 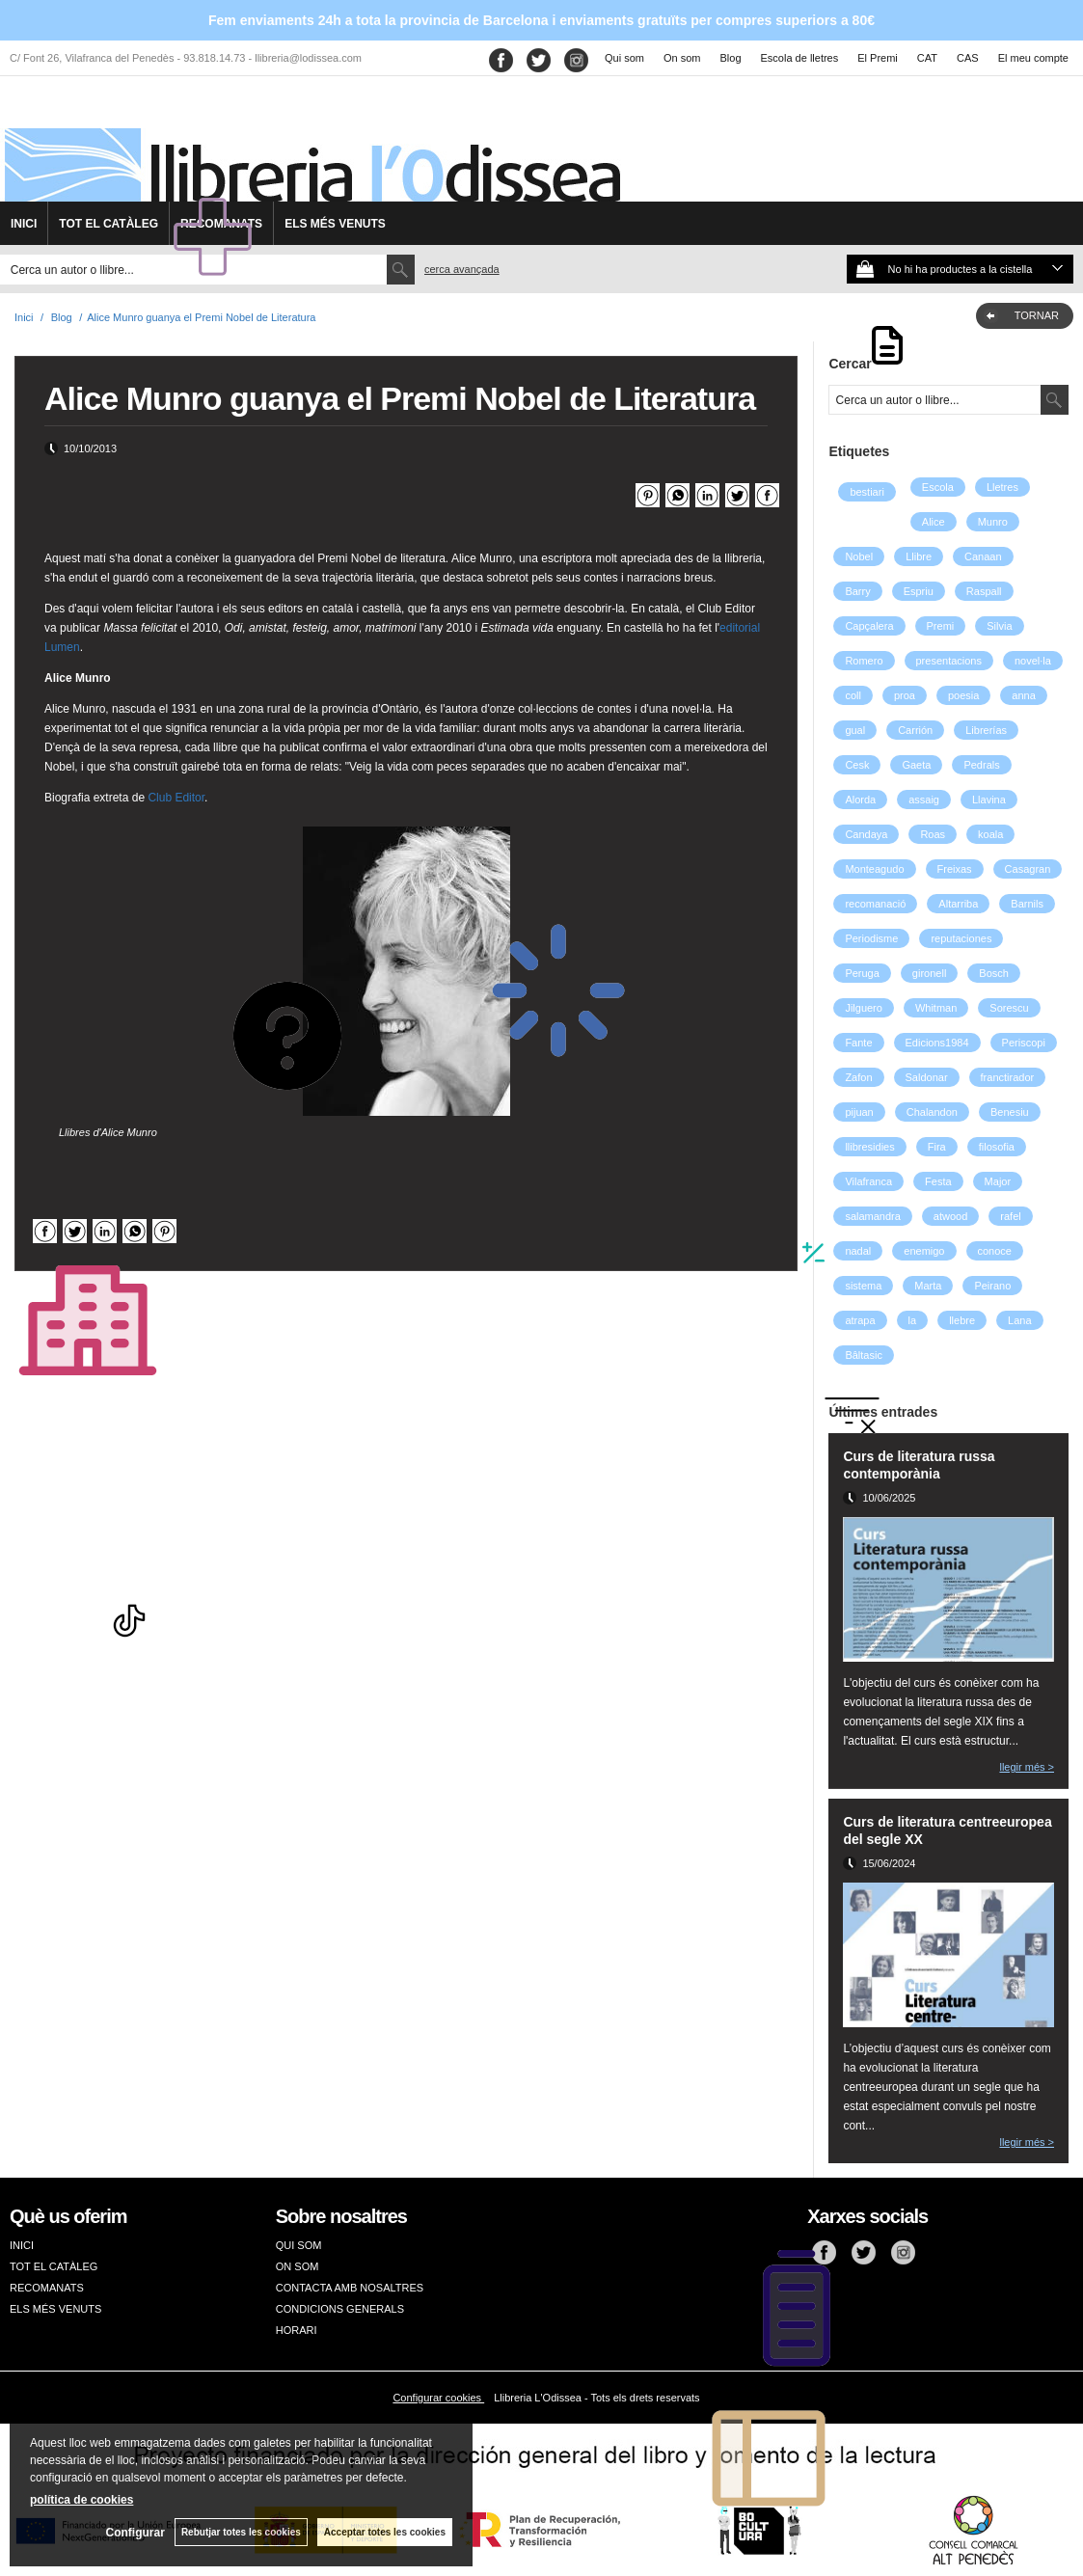 What do you see at coordinates (88, 1320) in the screenshot?
I see `view apartment or residential listings` at bounding box center [88, 1320].